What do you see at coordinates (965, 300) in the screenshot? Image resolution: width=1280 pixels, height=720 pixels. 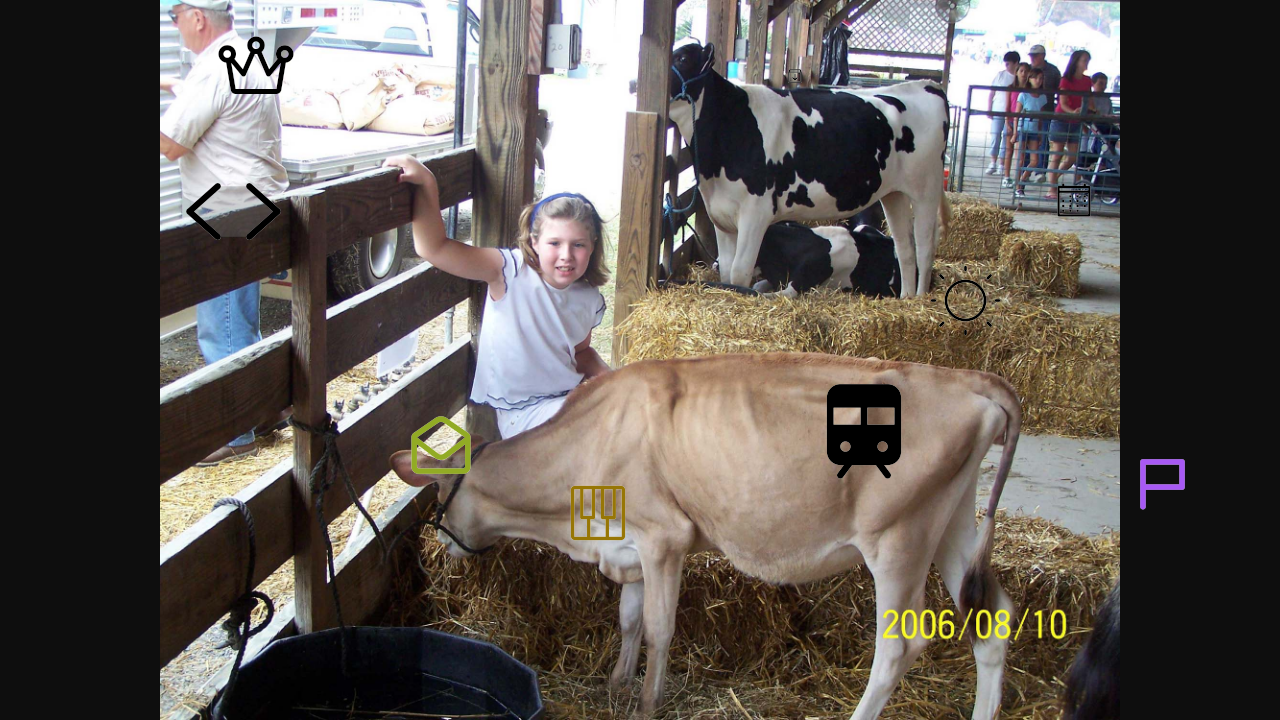 I see `reduce screen brightness` at bounding box center [965, 300].